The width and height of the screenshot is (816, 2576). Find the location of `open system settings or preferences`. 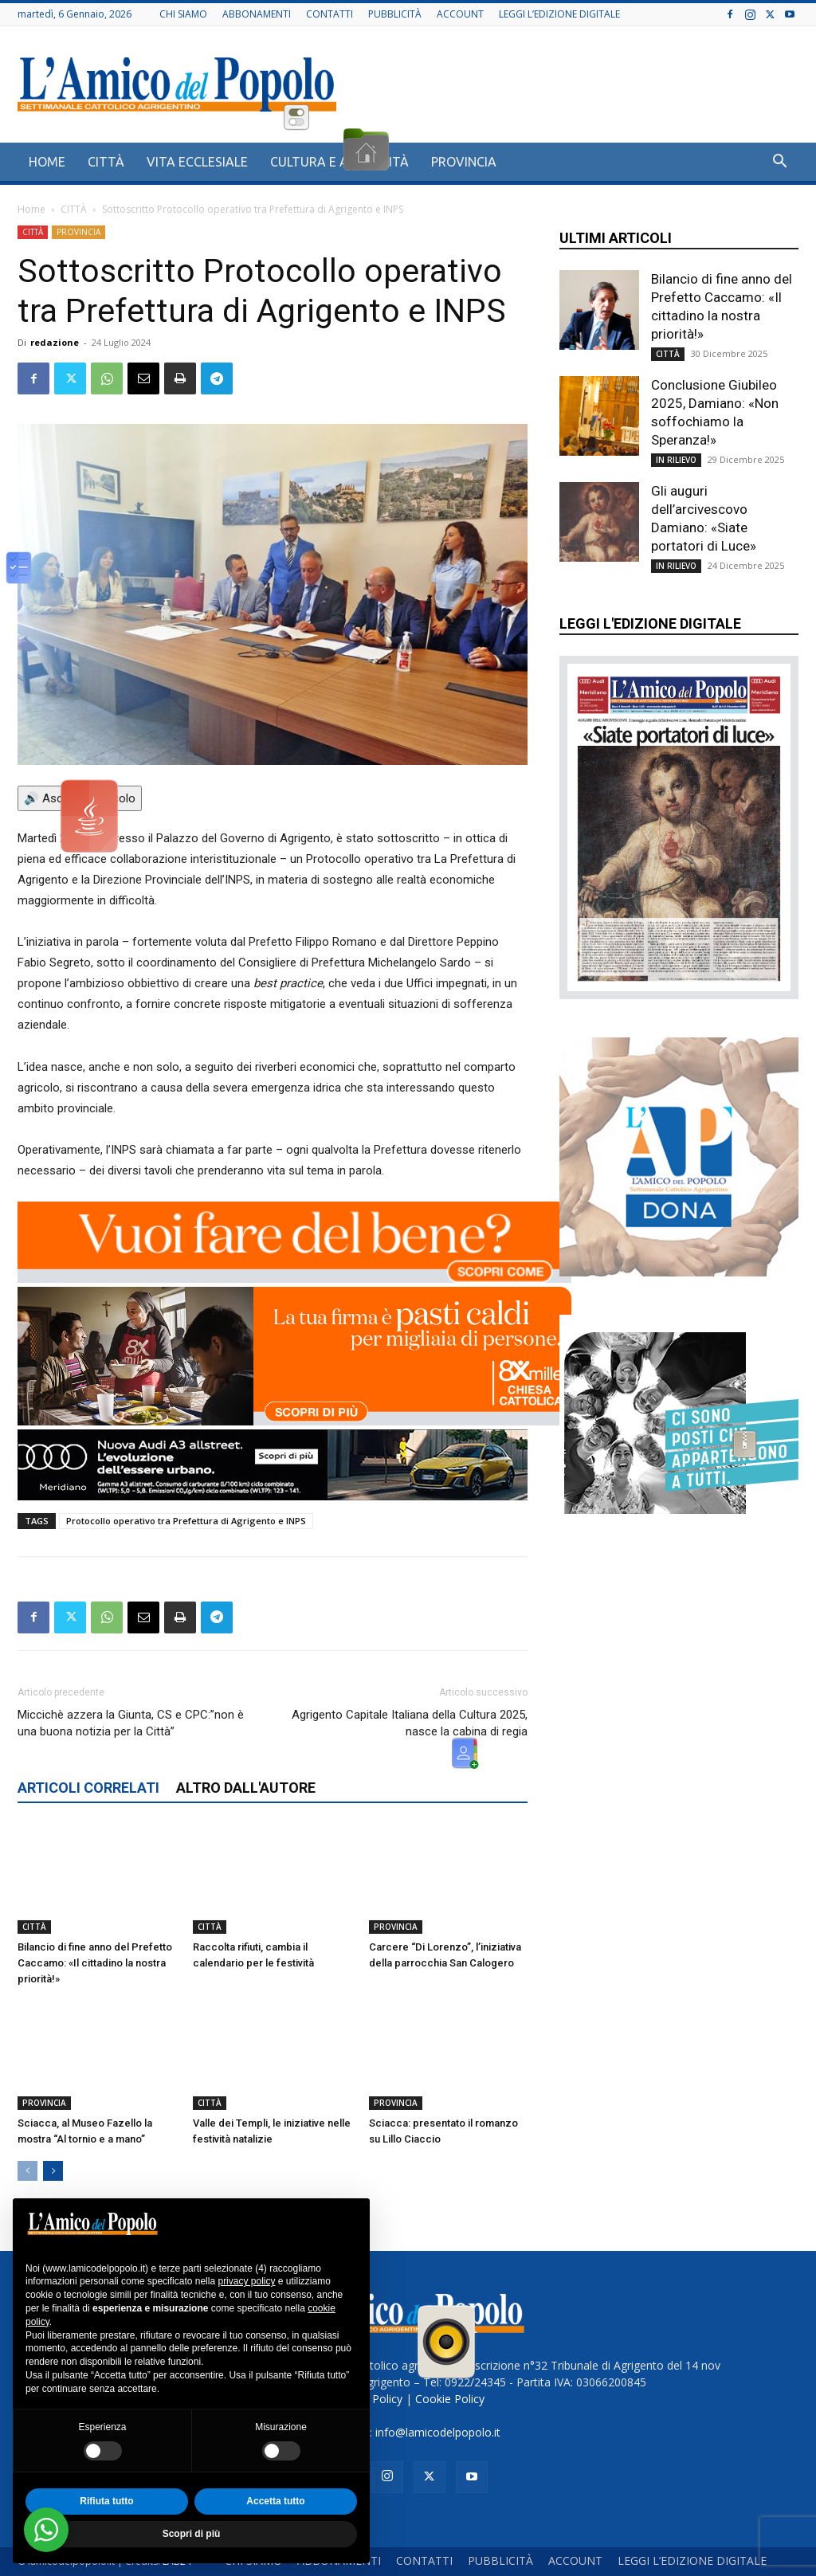

open system settings or preferences is located at coordinates (296, 117).